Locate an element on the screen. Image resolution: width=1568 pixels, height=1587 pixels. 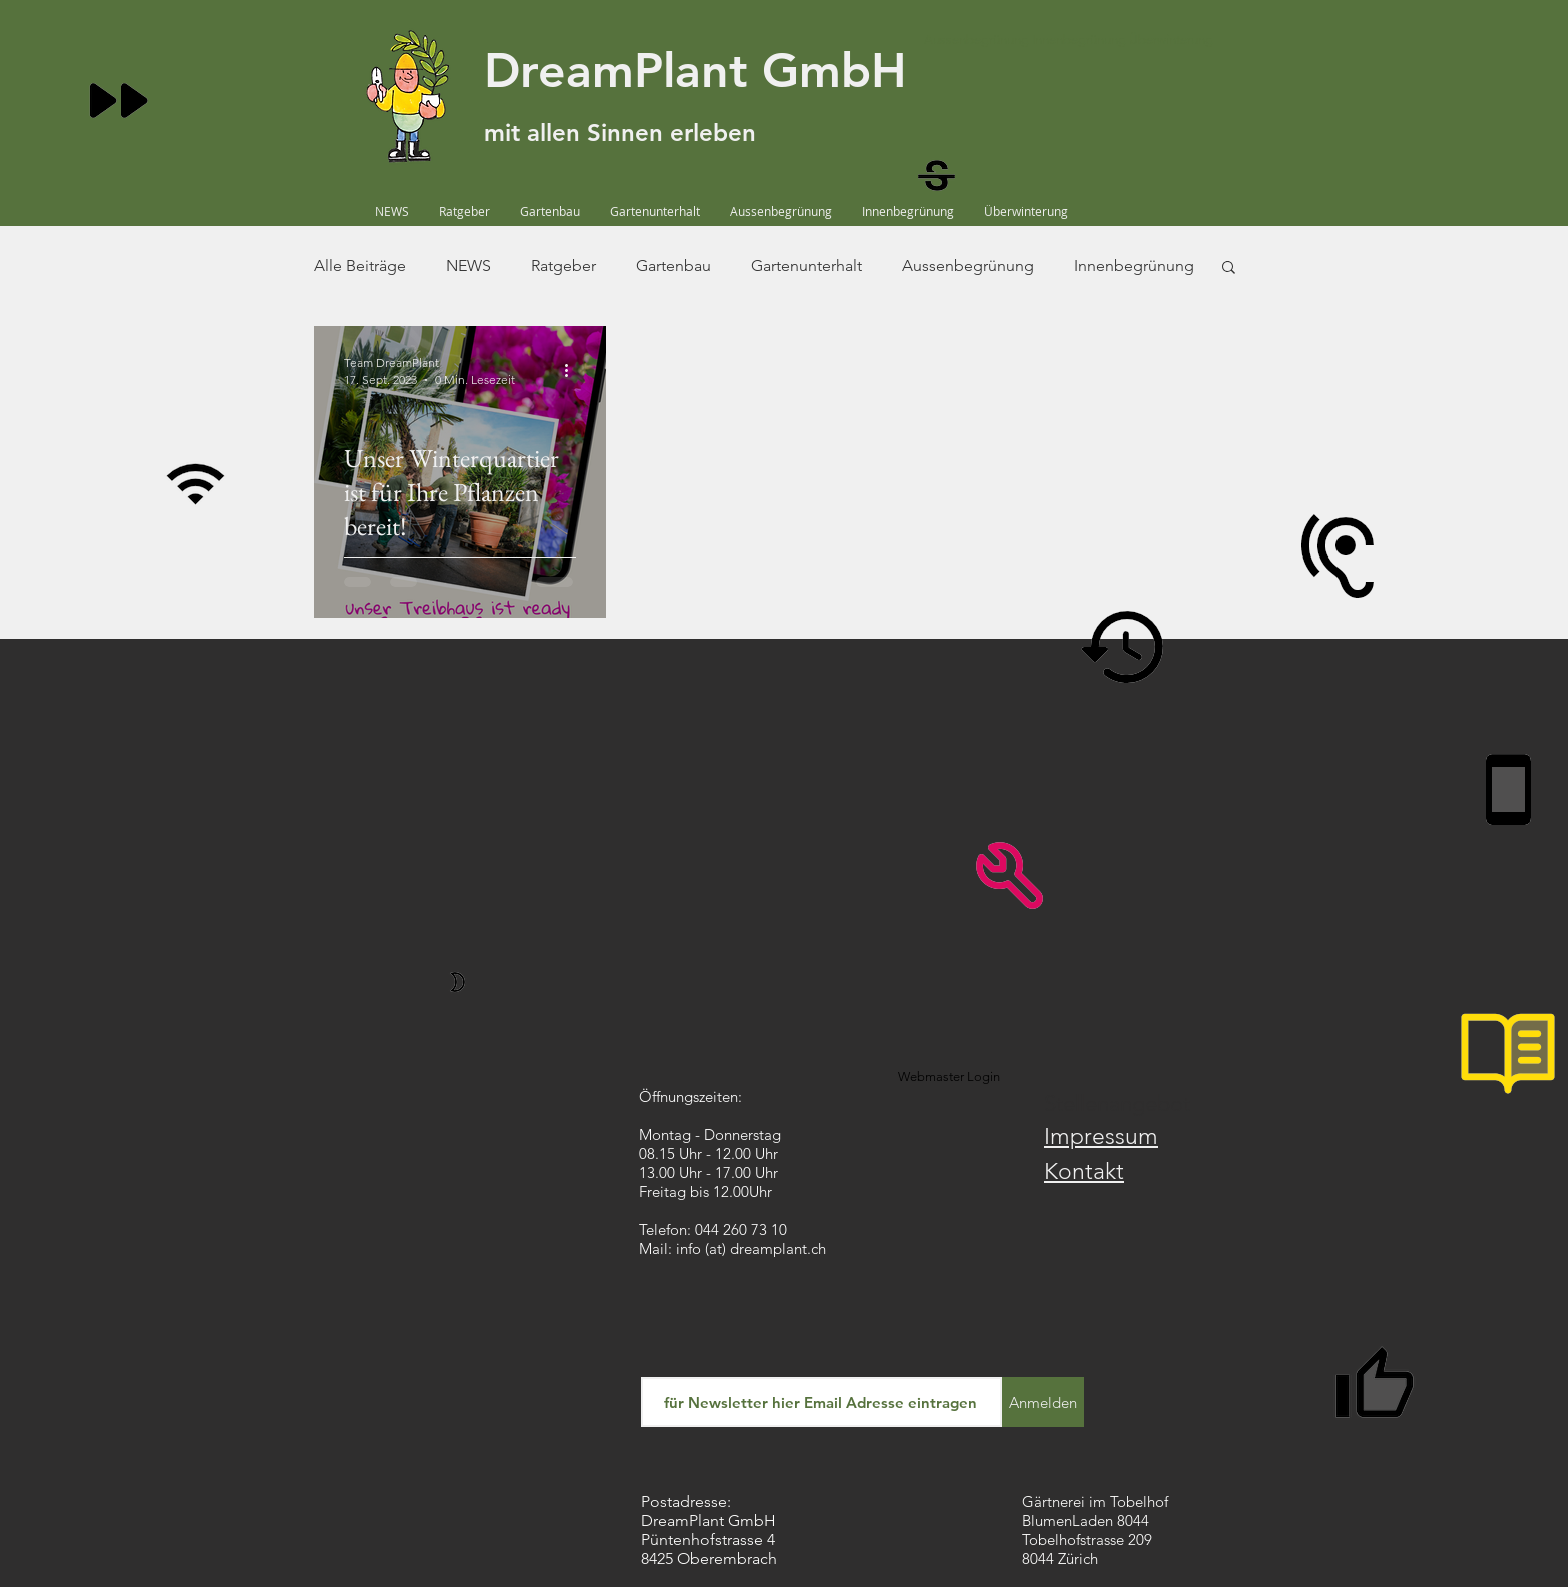
indicates active wifi connection is located at coordinates (195, 483).